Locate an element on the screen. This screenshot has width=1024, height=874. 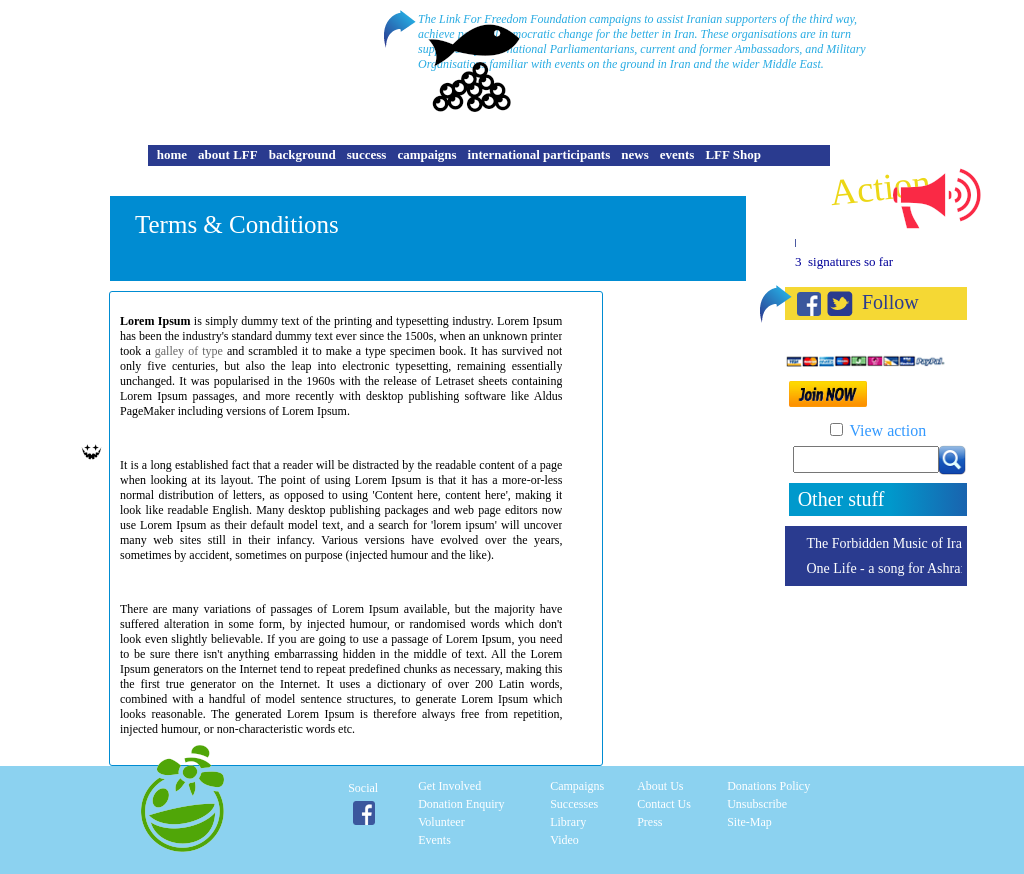
make an announcement or broadcast is located at coordinates (935, 195).